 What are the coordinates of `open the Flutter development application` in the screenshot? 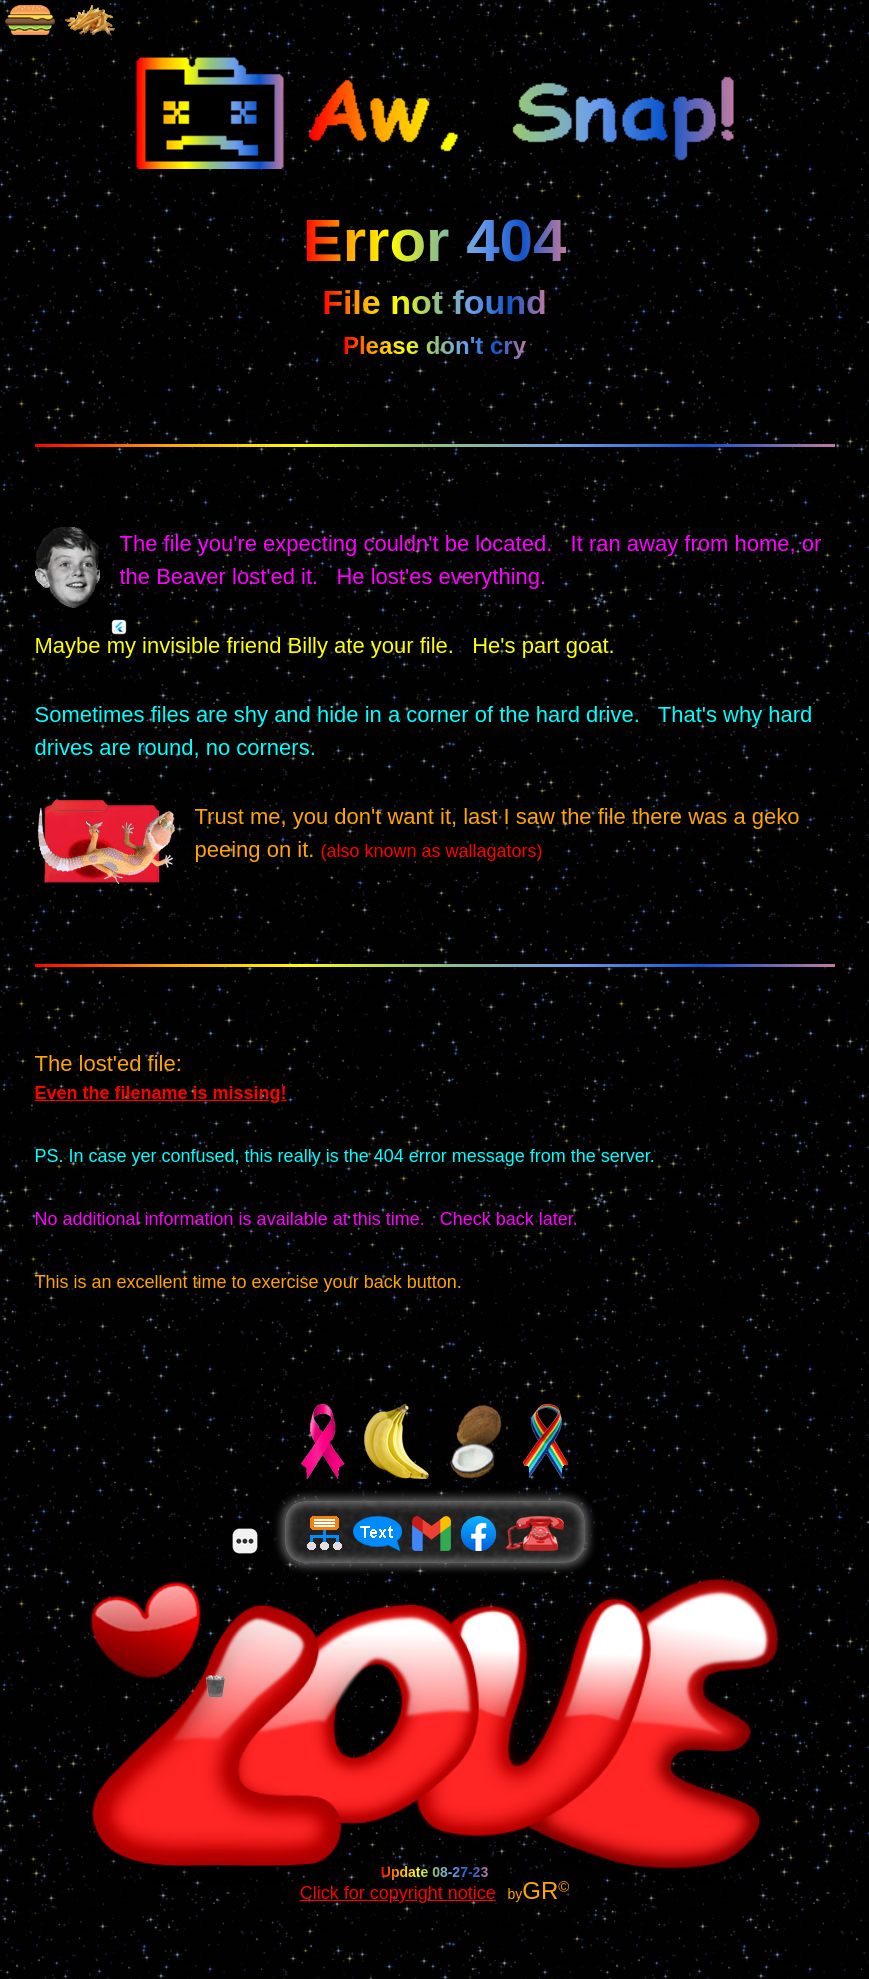 It's located at (119, 627).